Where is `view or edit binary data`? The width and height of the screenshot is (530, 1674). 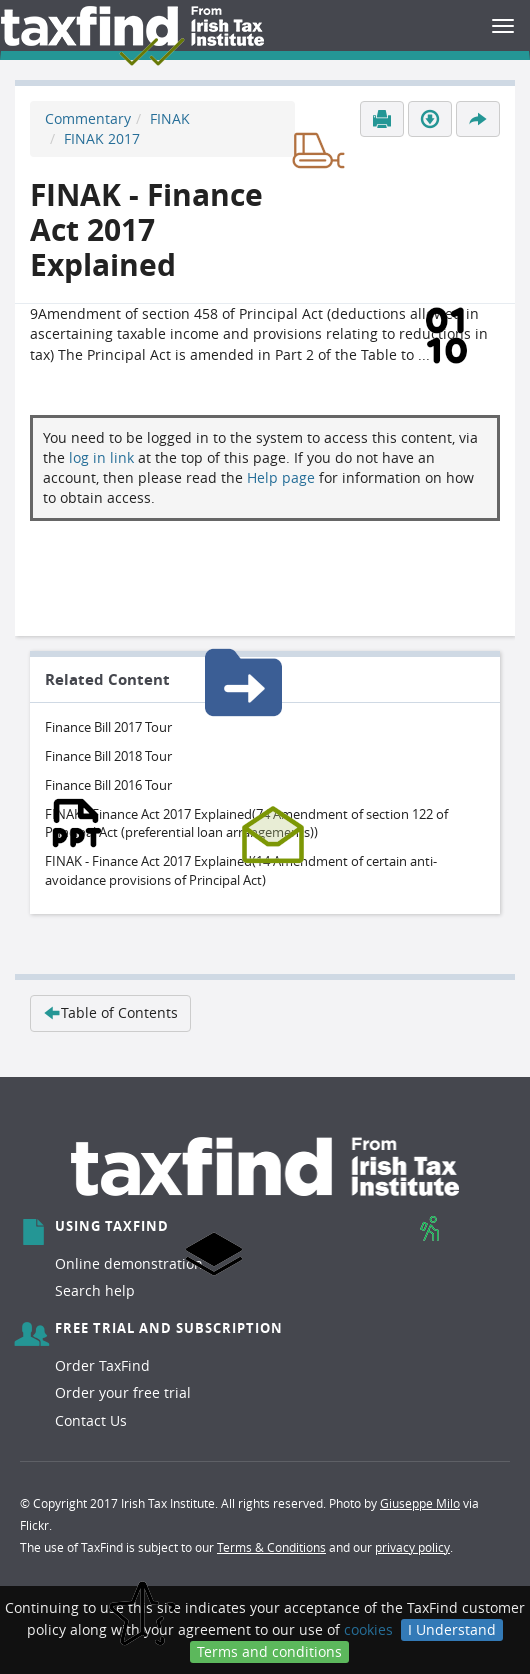
view or edit binary data is located at coordinates (446, 335).